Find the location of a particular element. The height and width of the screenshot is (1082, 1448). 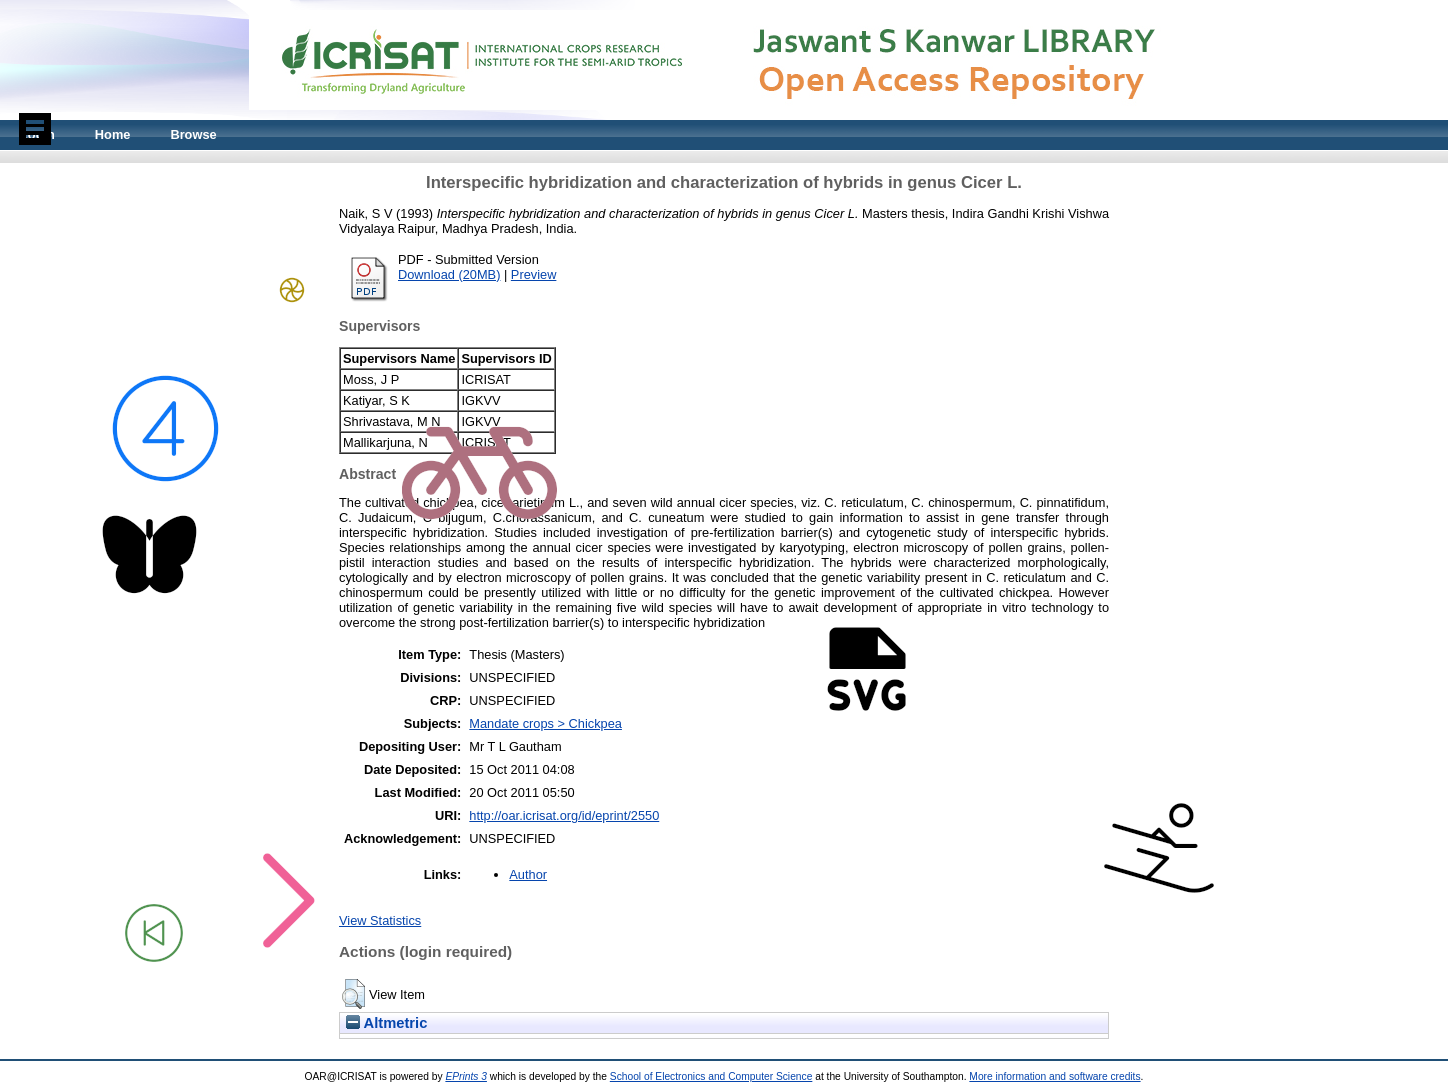

decorative nature or wildlife category indicator is located at coordinates (149, 552).